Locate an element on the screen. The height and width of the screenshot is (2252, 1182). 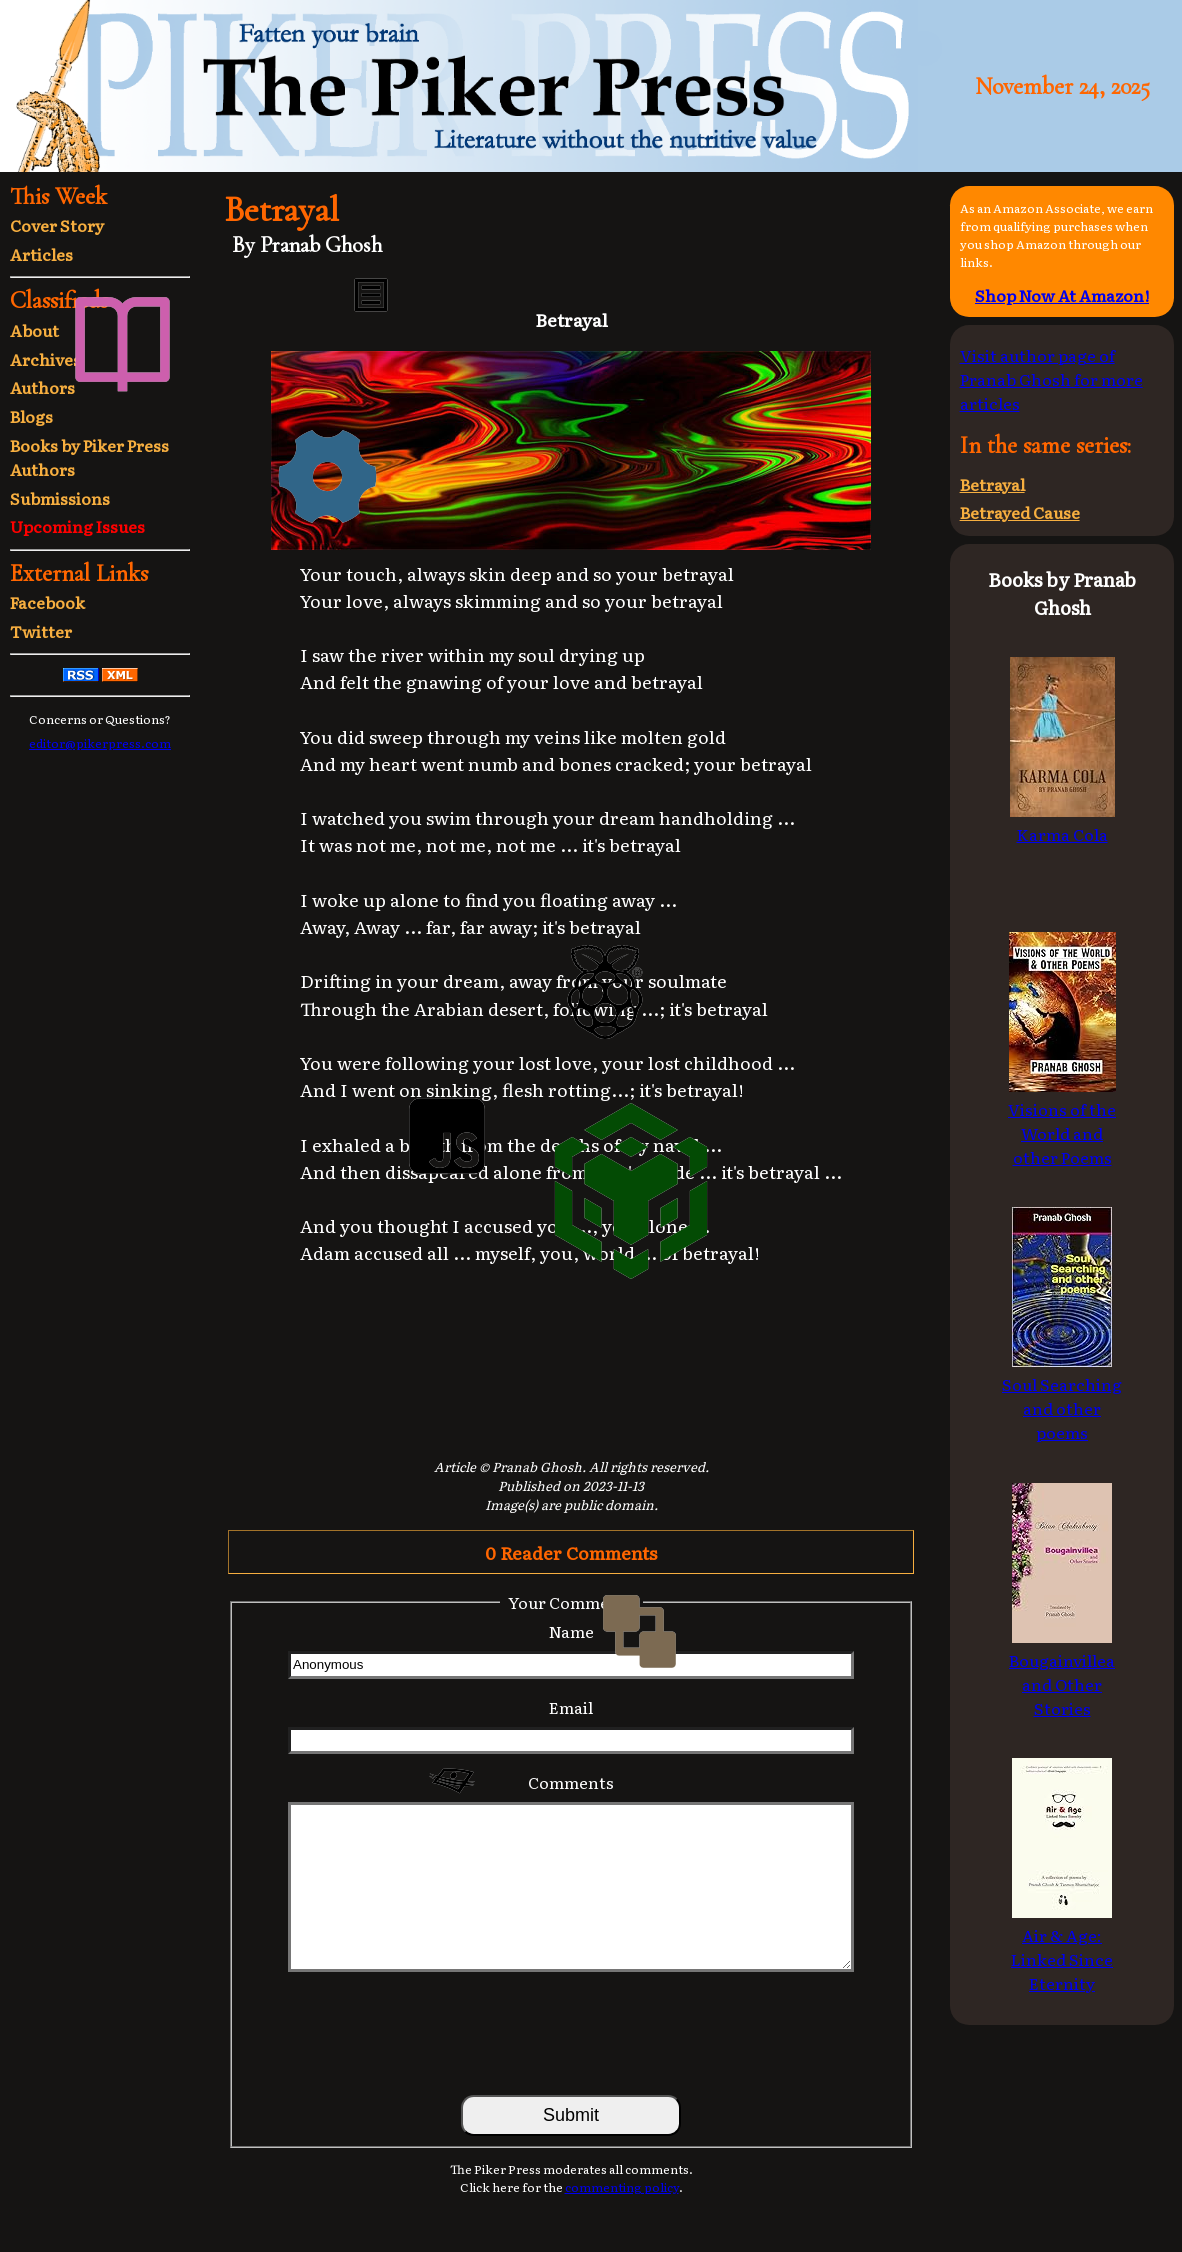
visit Télé-Québec website or app is located at coordinates (452, 1781).